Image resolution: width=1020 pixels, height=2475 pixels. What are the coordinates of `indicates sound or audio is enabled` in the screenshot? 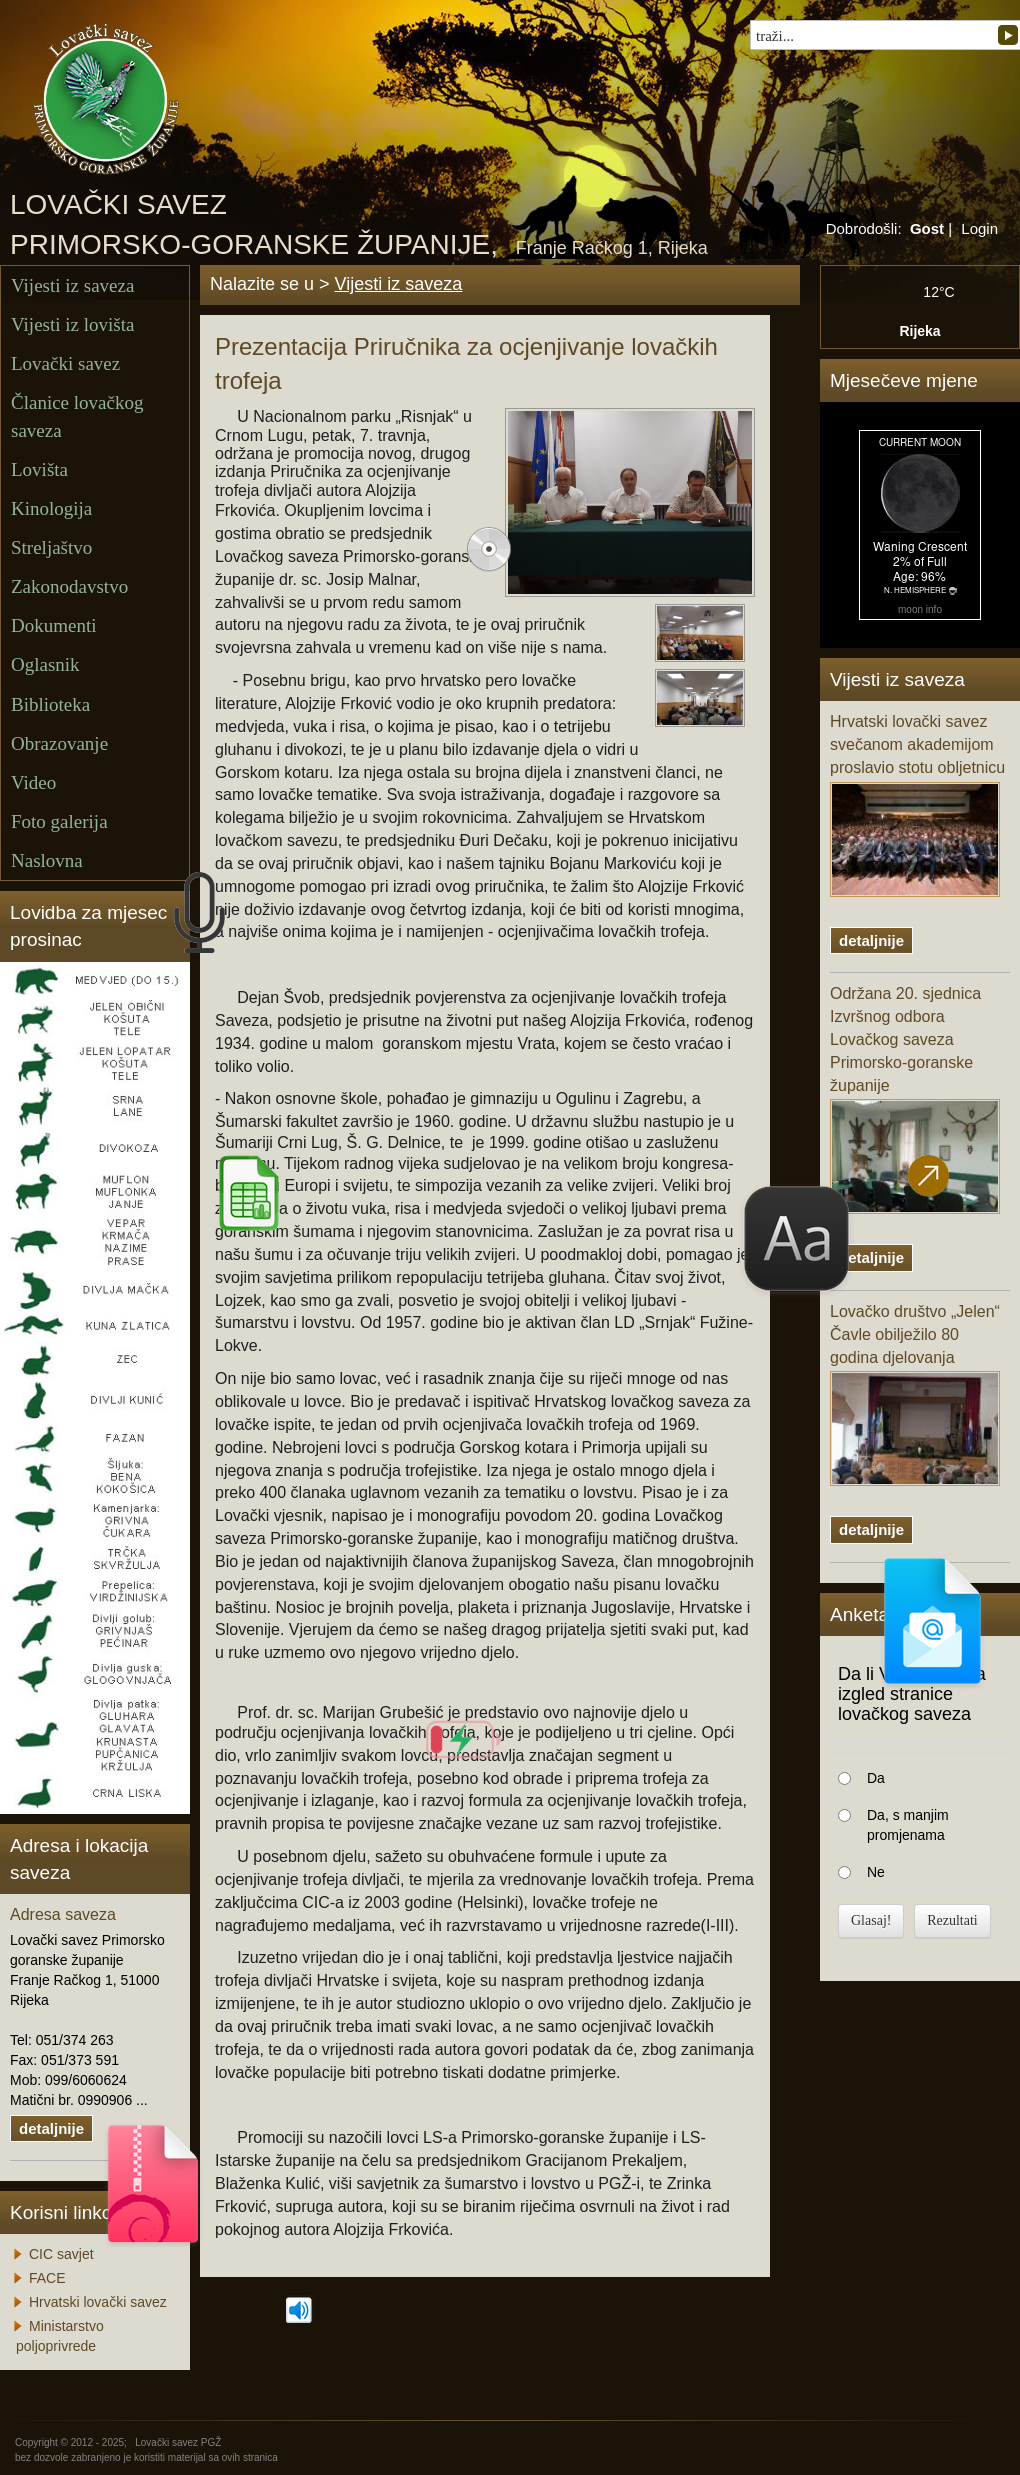 It's located at (318, 2290).